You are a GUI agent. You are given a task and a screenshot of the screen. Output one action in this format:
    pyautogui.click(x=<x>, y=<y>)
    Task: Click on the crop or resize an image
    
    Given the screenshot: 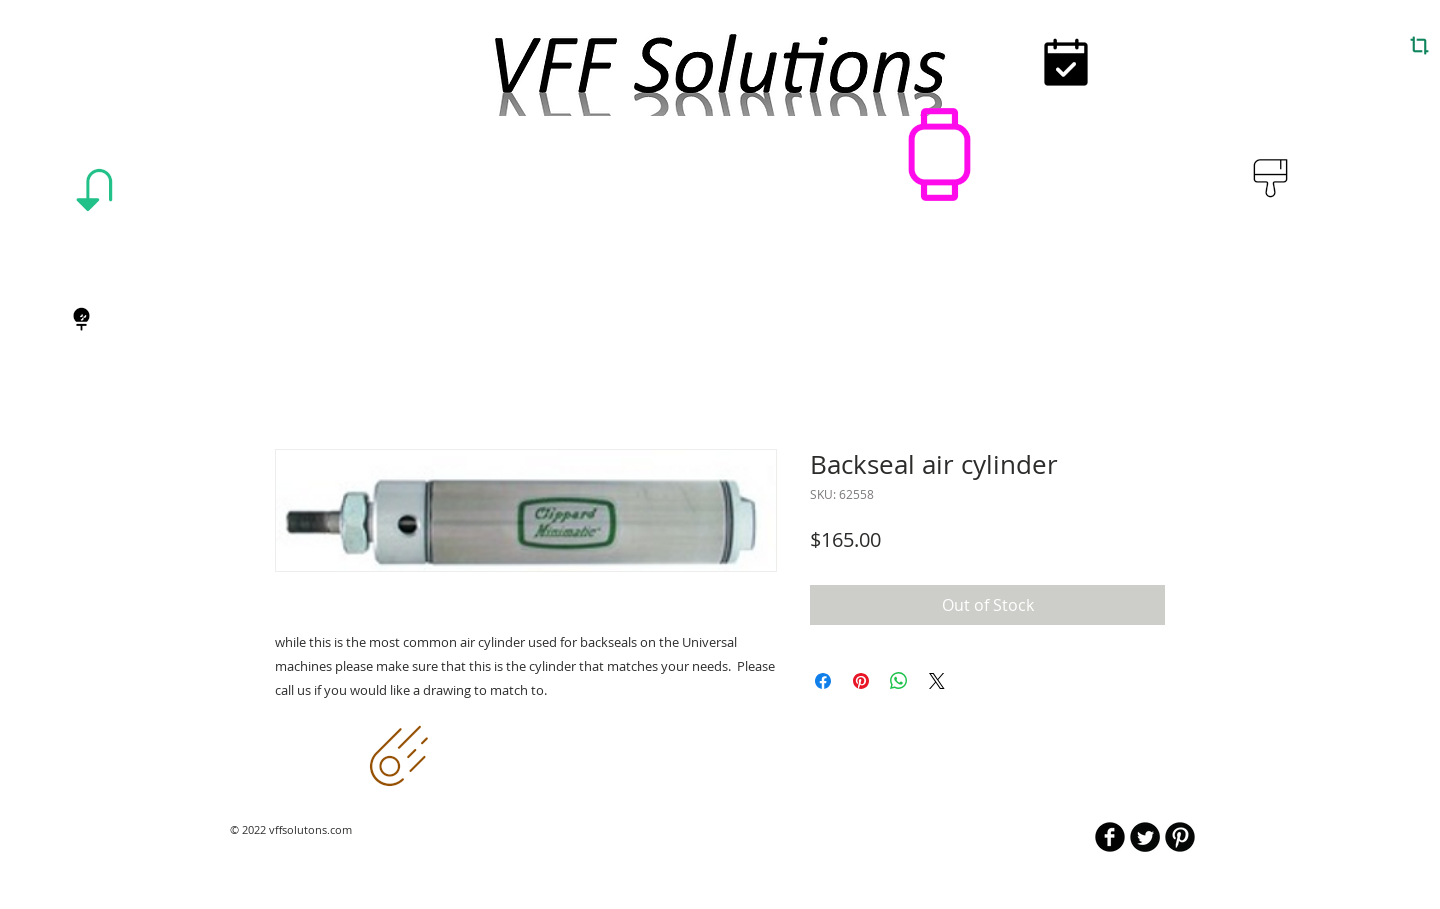 What is the action you would take?
    pyautogui.click(x=1419, y=45)
    